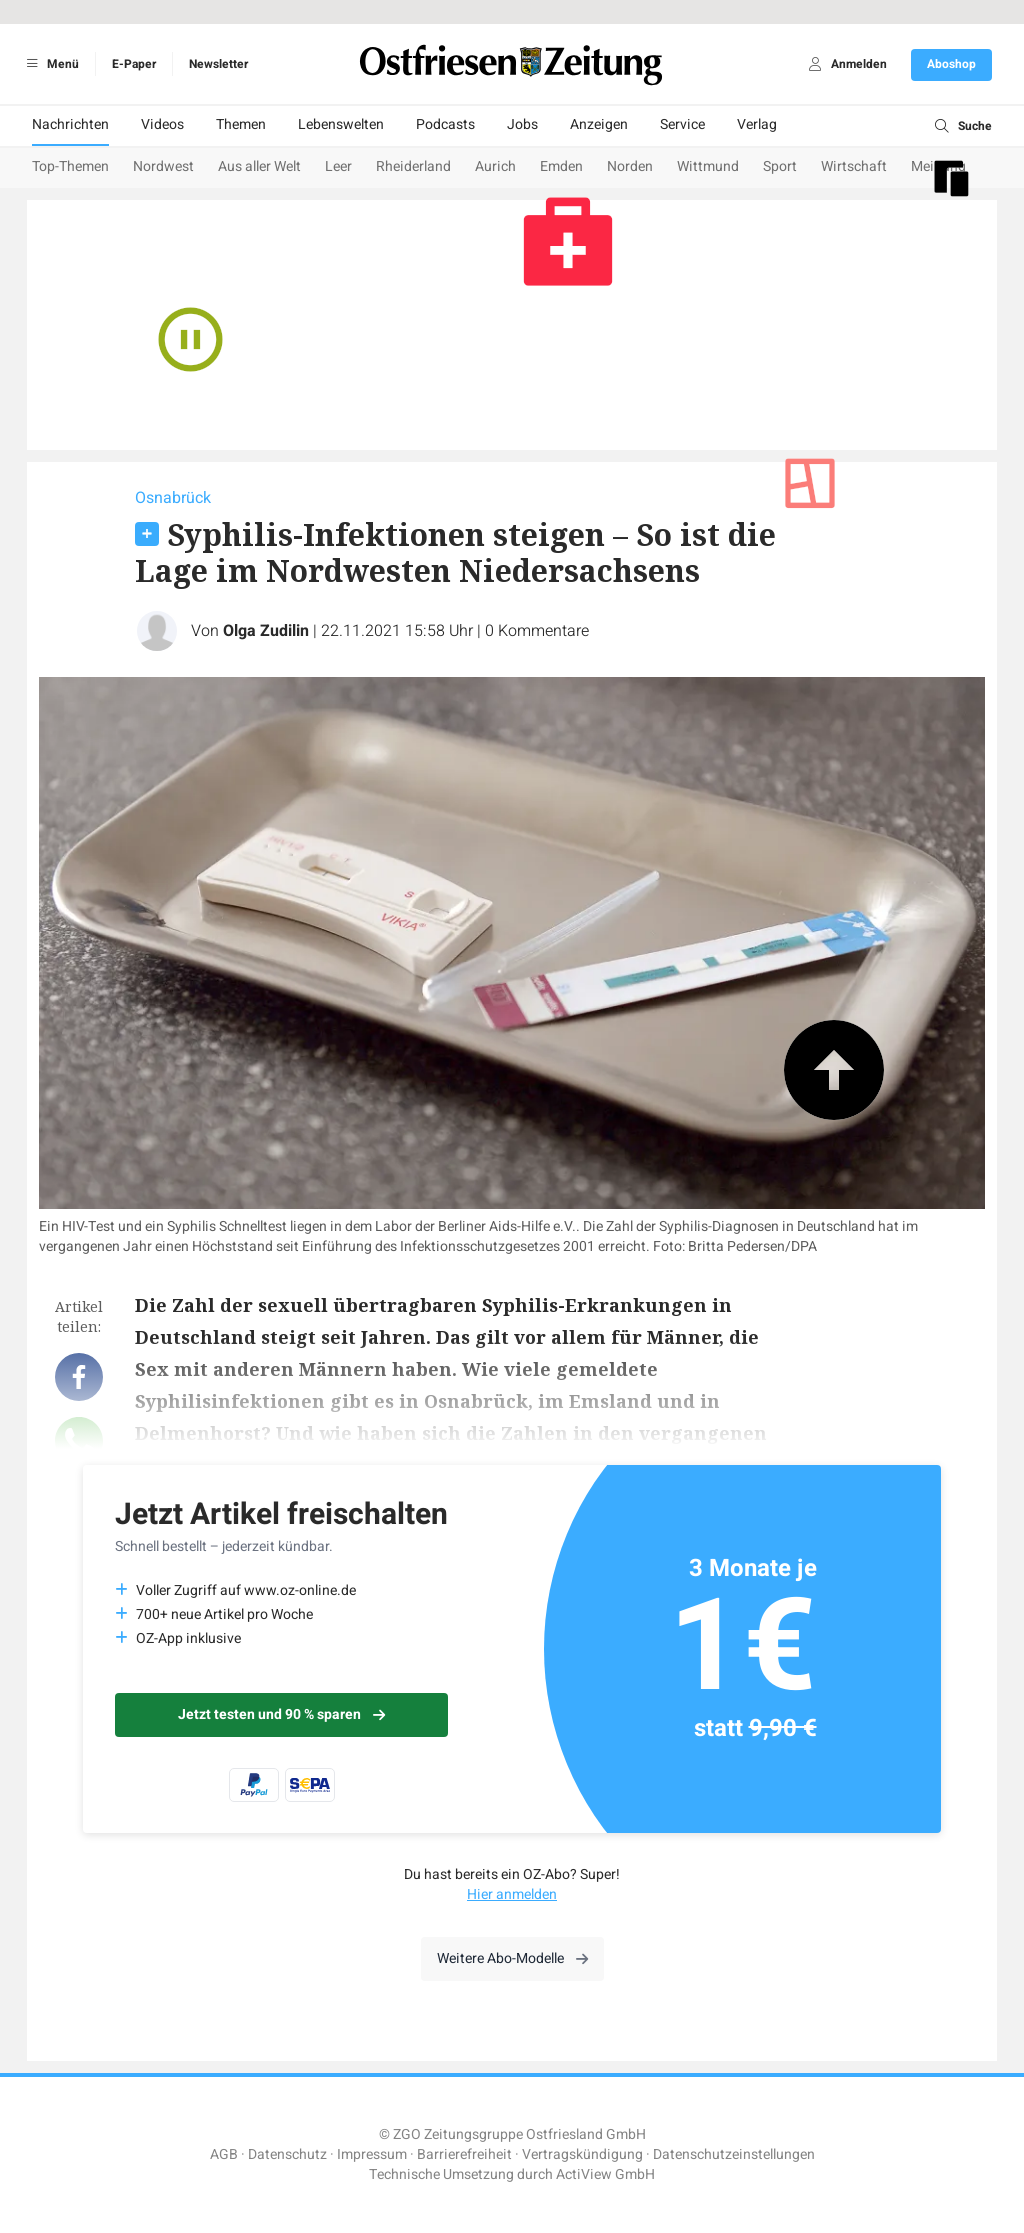  Describe the element at coordinates (834, 1070) in the screenshot. I see `upload a file or content` at that location.